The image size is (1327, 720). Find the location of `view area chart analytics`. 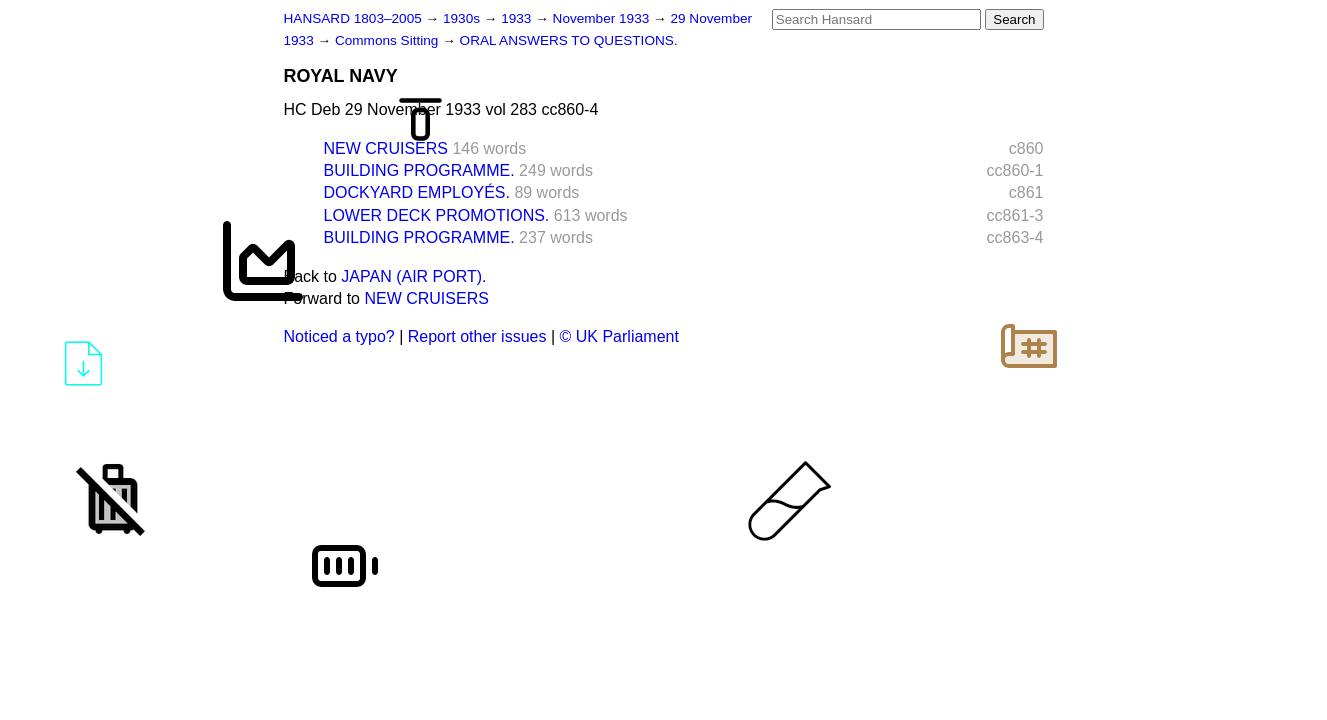

view area chart analytics is located at coordinates (263, 261).